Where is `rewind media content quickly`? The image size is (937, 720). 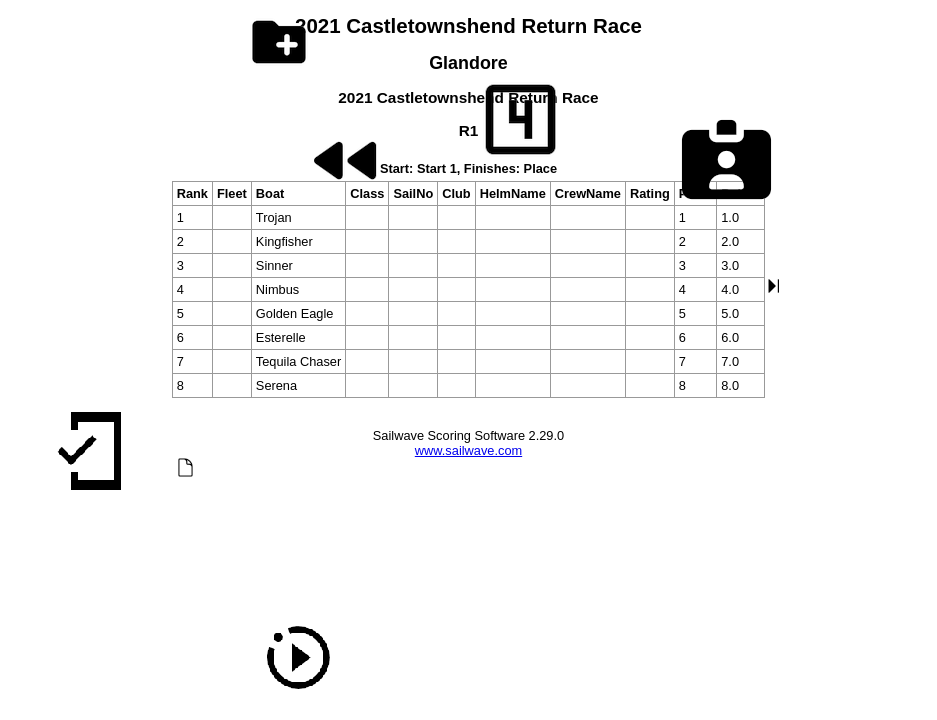
rewind media content quickly is located at coordinates (346, 160).